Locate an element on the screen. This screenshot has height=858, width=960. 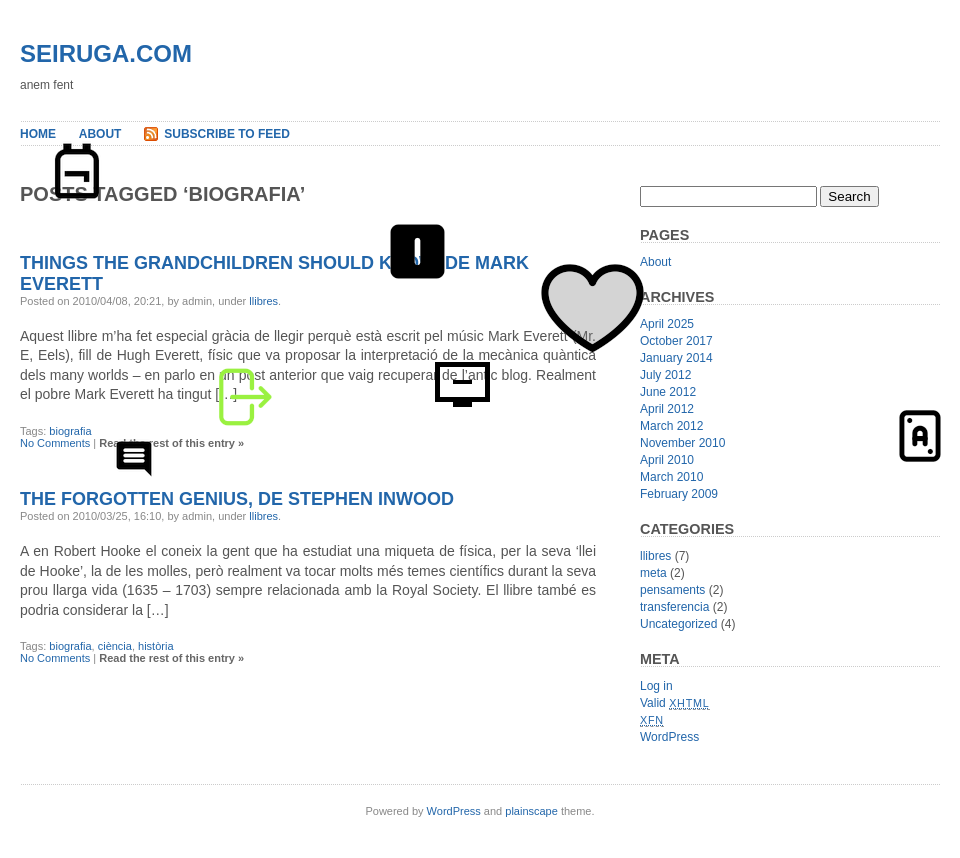
open comments section is located at coordinates (134, 459).